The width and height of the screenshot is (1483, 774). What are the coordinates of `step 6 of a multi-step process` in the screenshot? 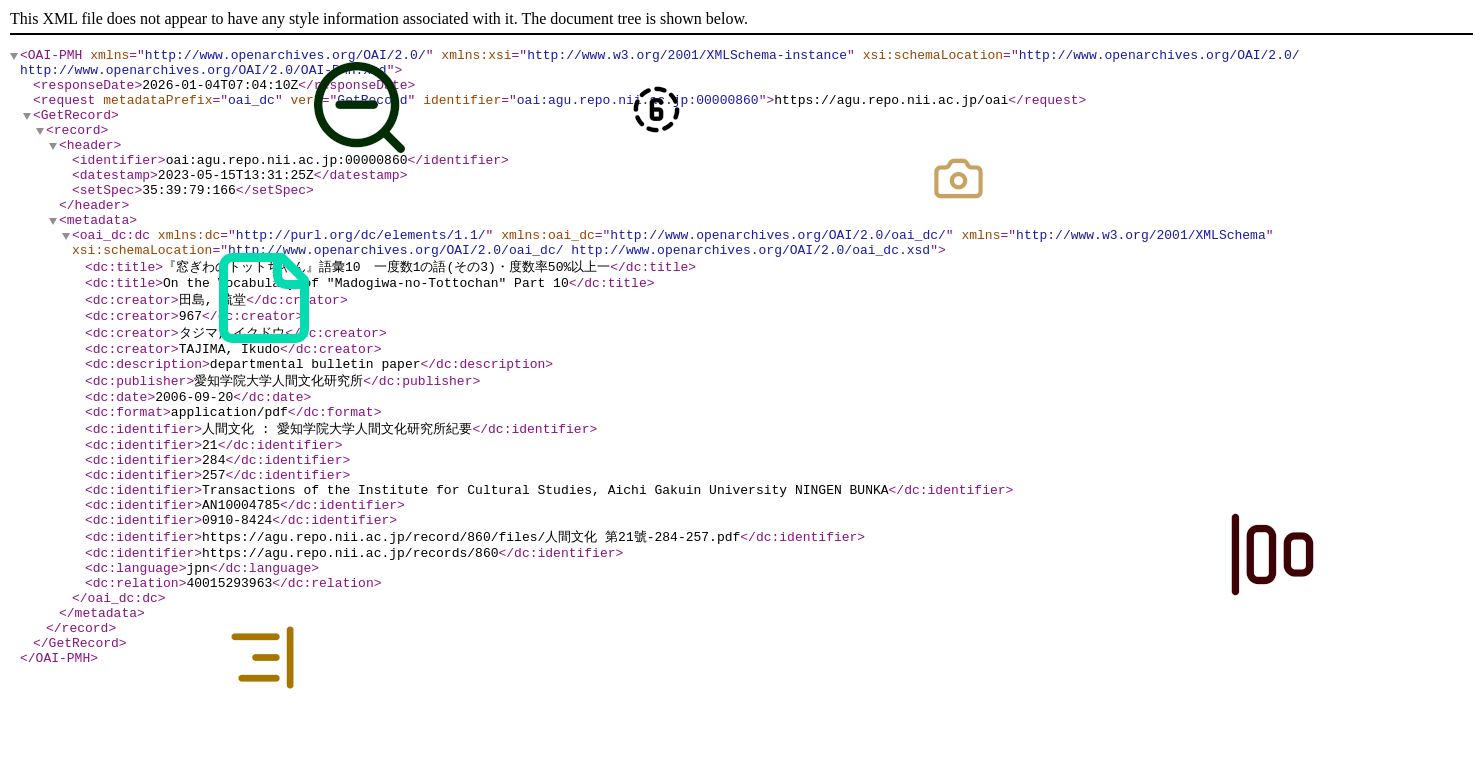 It's located at (656, 109).